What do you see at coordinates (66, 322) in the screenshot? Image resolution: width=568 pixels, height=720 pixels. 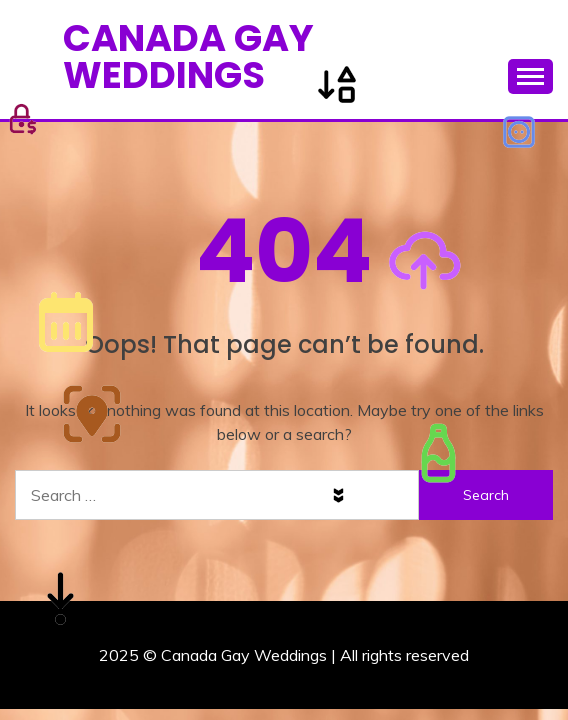 I see `view monthly calendar` at bounding box center [66, 322].